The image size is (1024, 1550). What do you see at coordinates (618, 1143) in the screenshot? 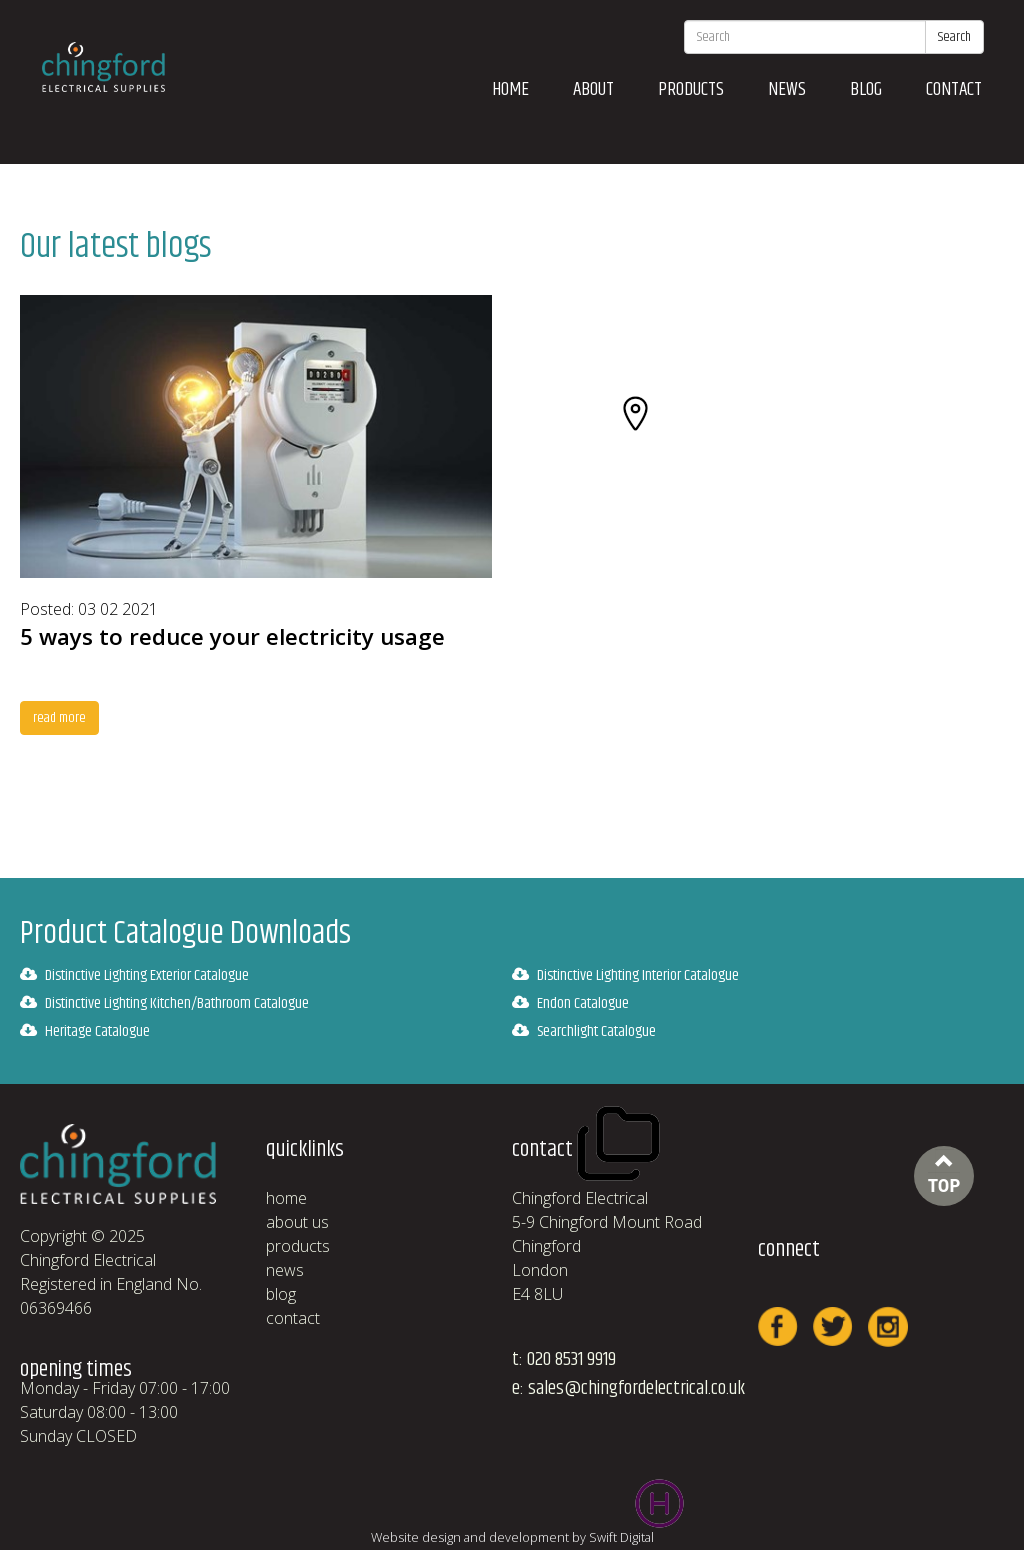
I see `view all folders` at bounding box center [618, 1143].